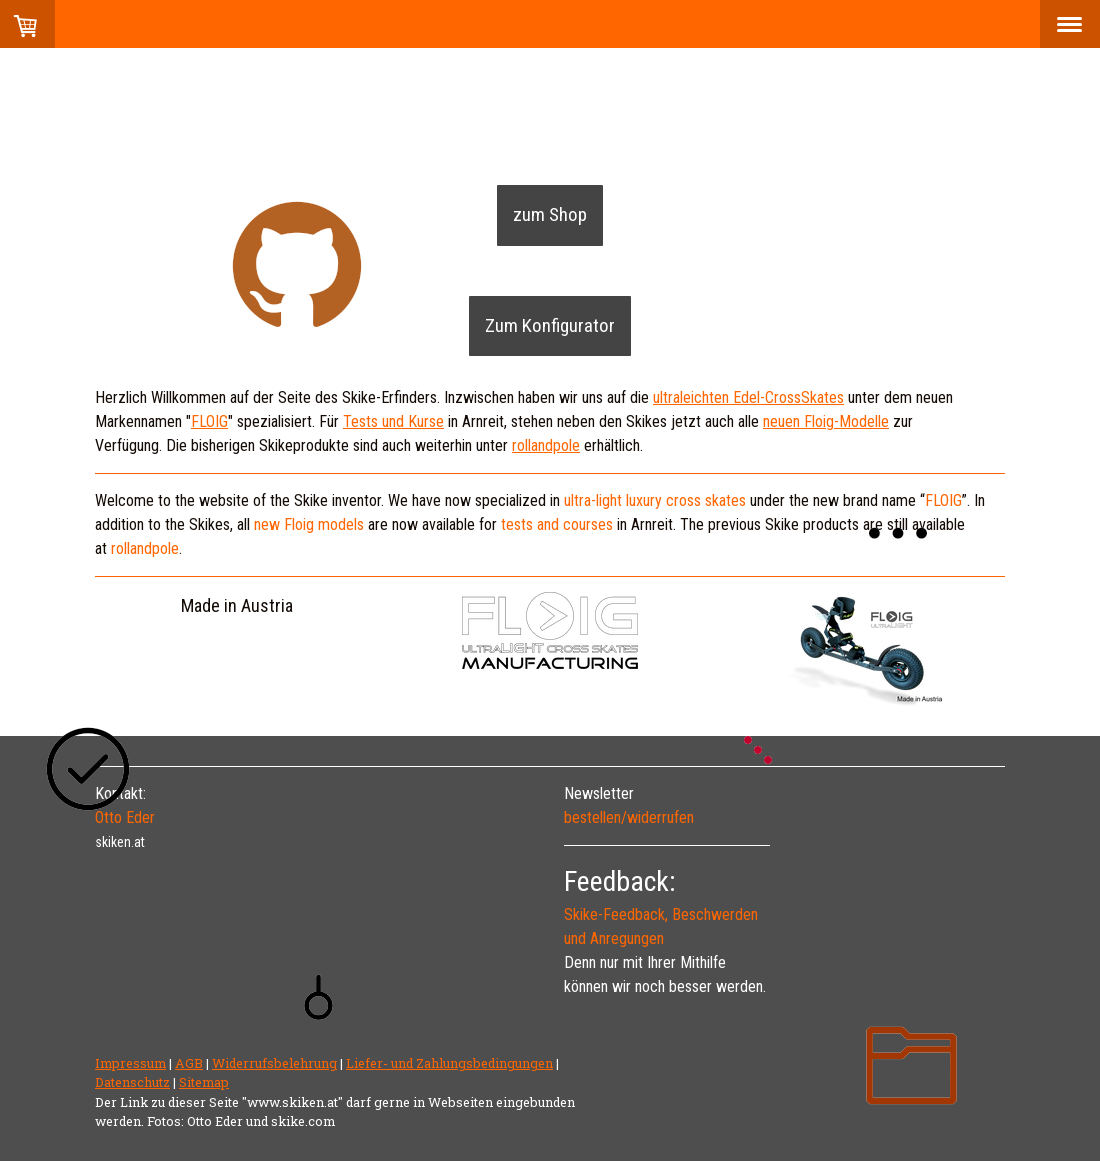 The width and height of the screenshot is (1100, 1161). What do you see at coordinates (88, 769) in the screenshot?
I see `indicates a closed or resolved issue` at bounding box center [88, 769].